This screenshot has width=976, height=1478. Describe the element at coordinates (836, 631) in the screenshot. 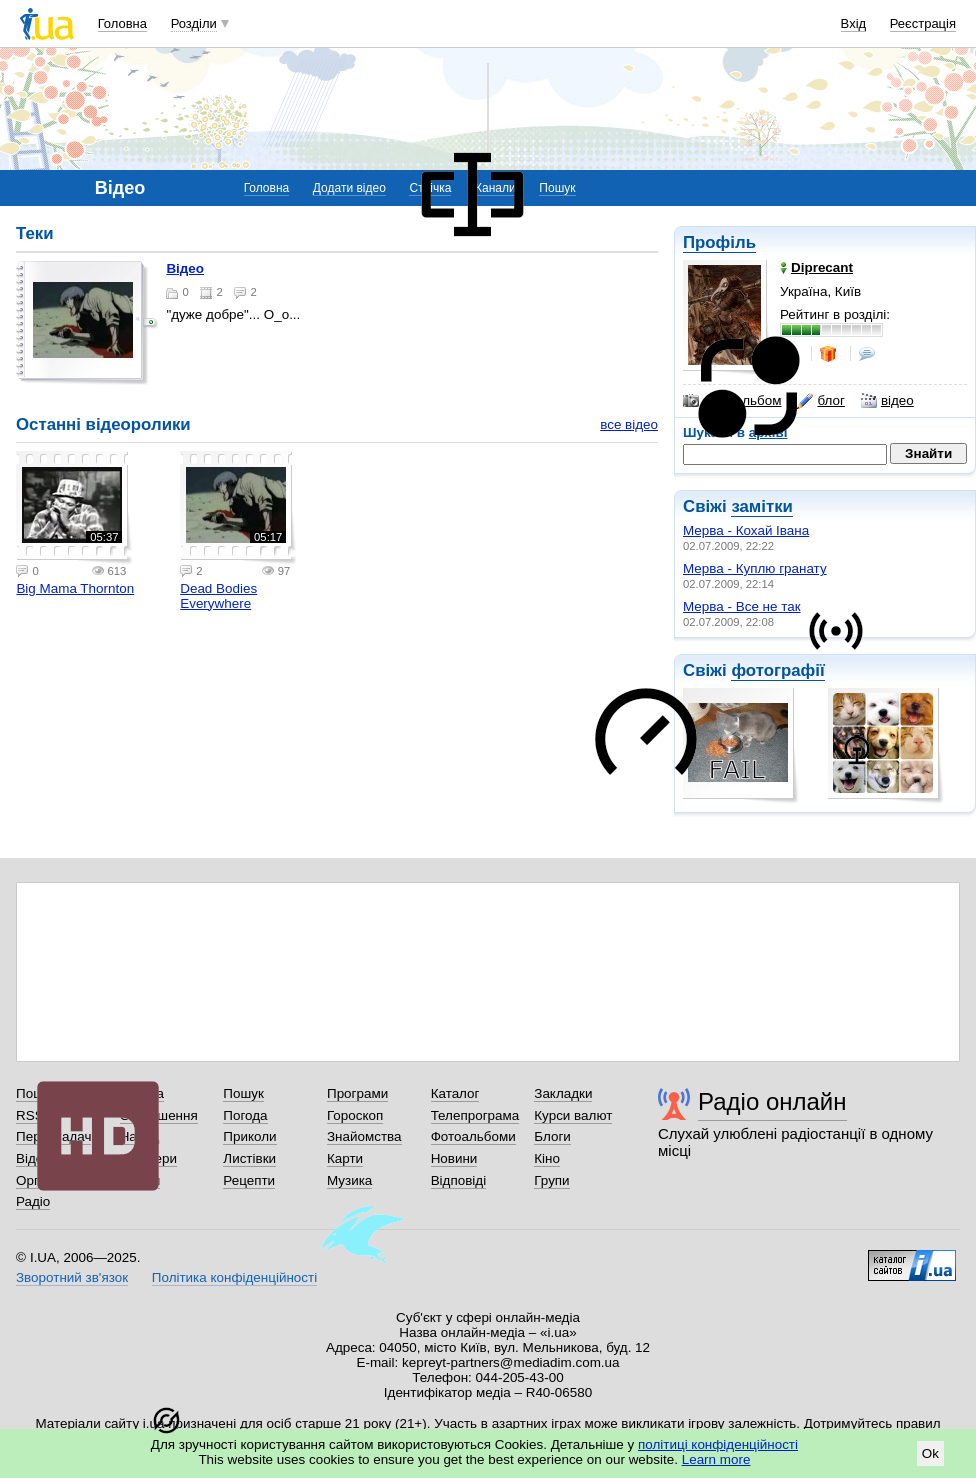

I see `indicates rfid or nfc functionality` at that location.